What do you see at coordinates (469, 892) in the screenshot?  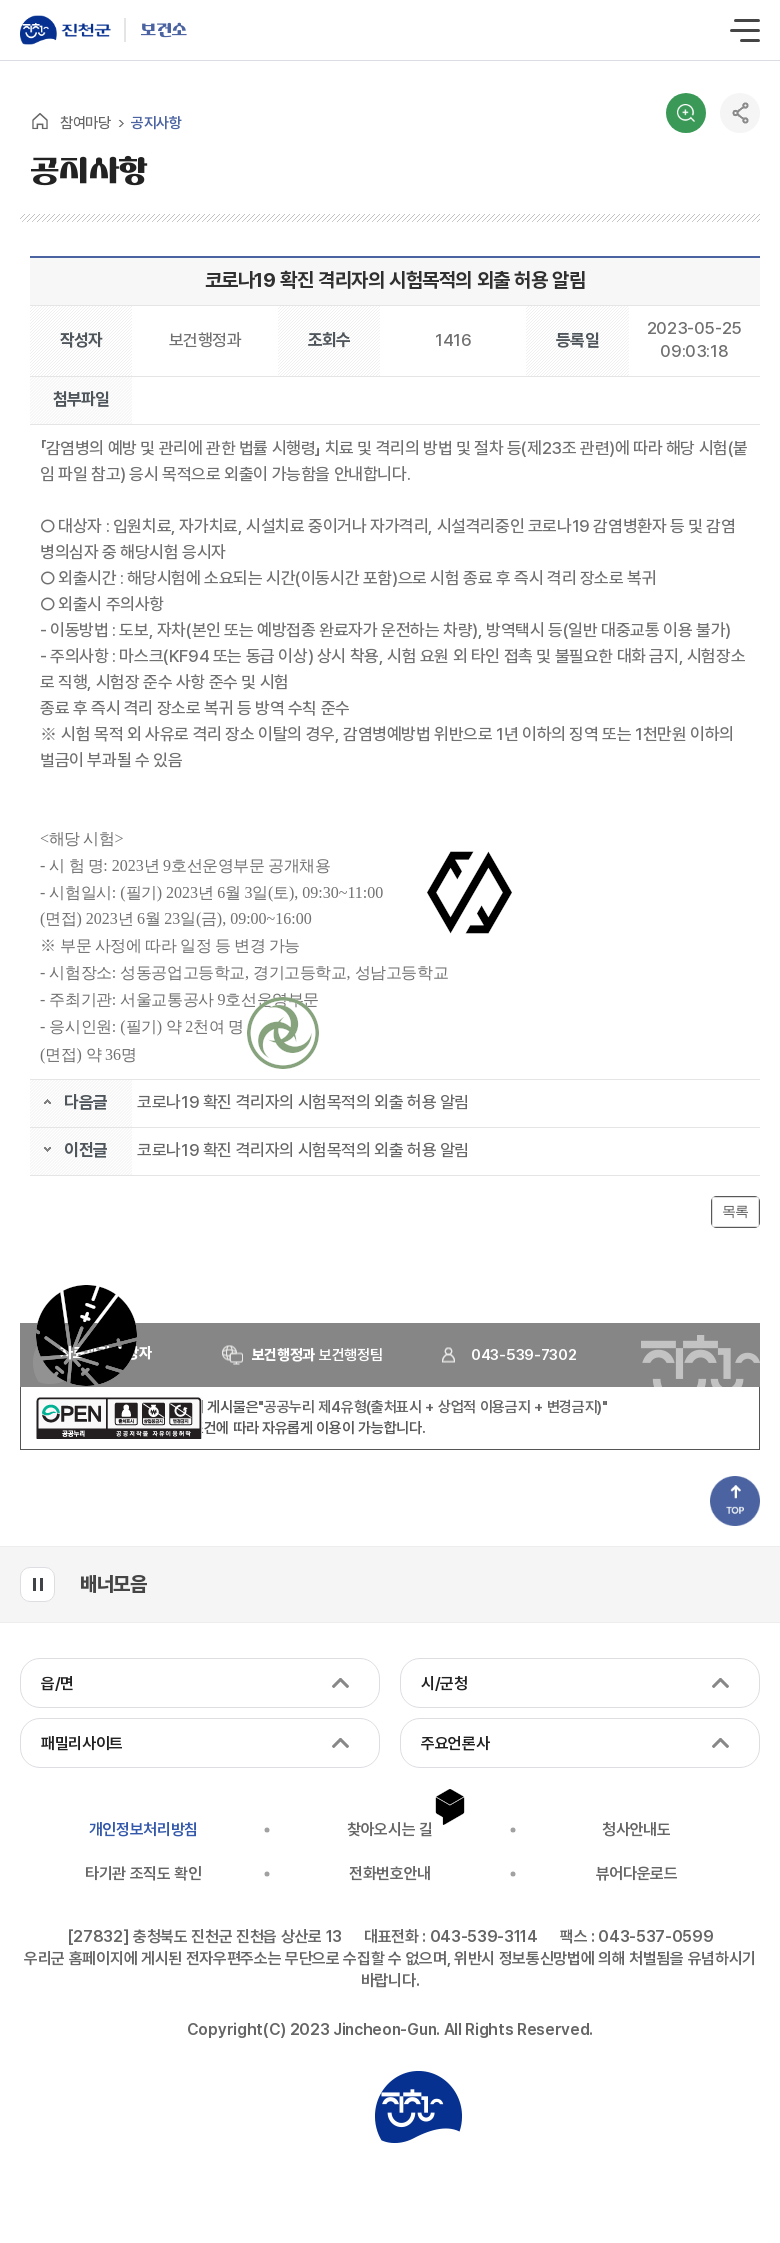 I see `xendit payment platform logo` at bounding box center [469, 892].